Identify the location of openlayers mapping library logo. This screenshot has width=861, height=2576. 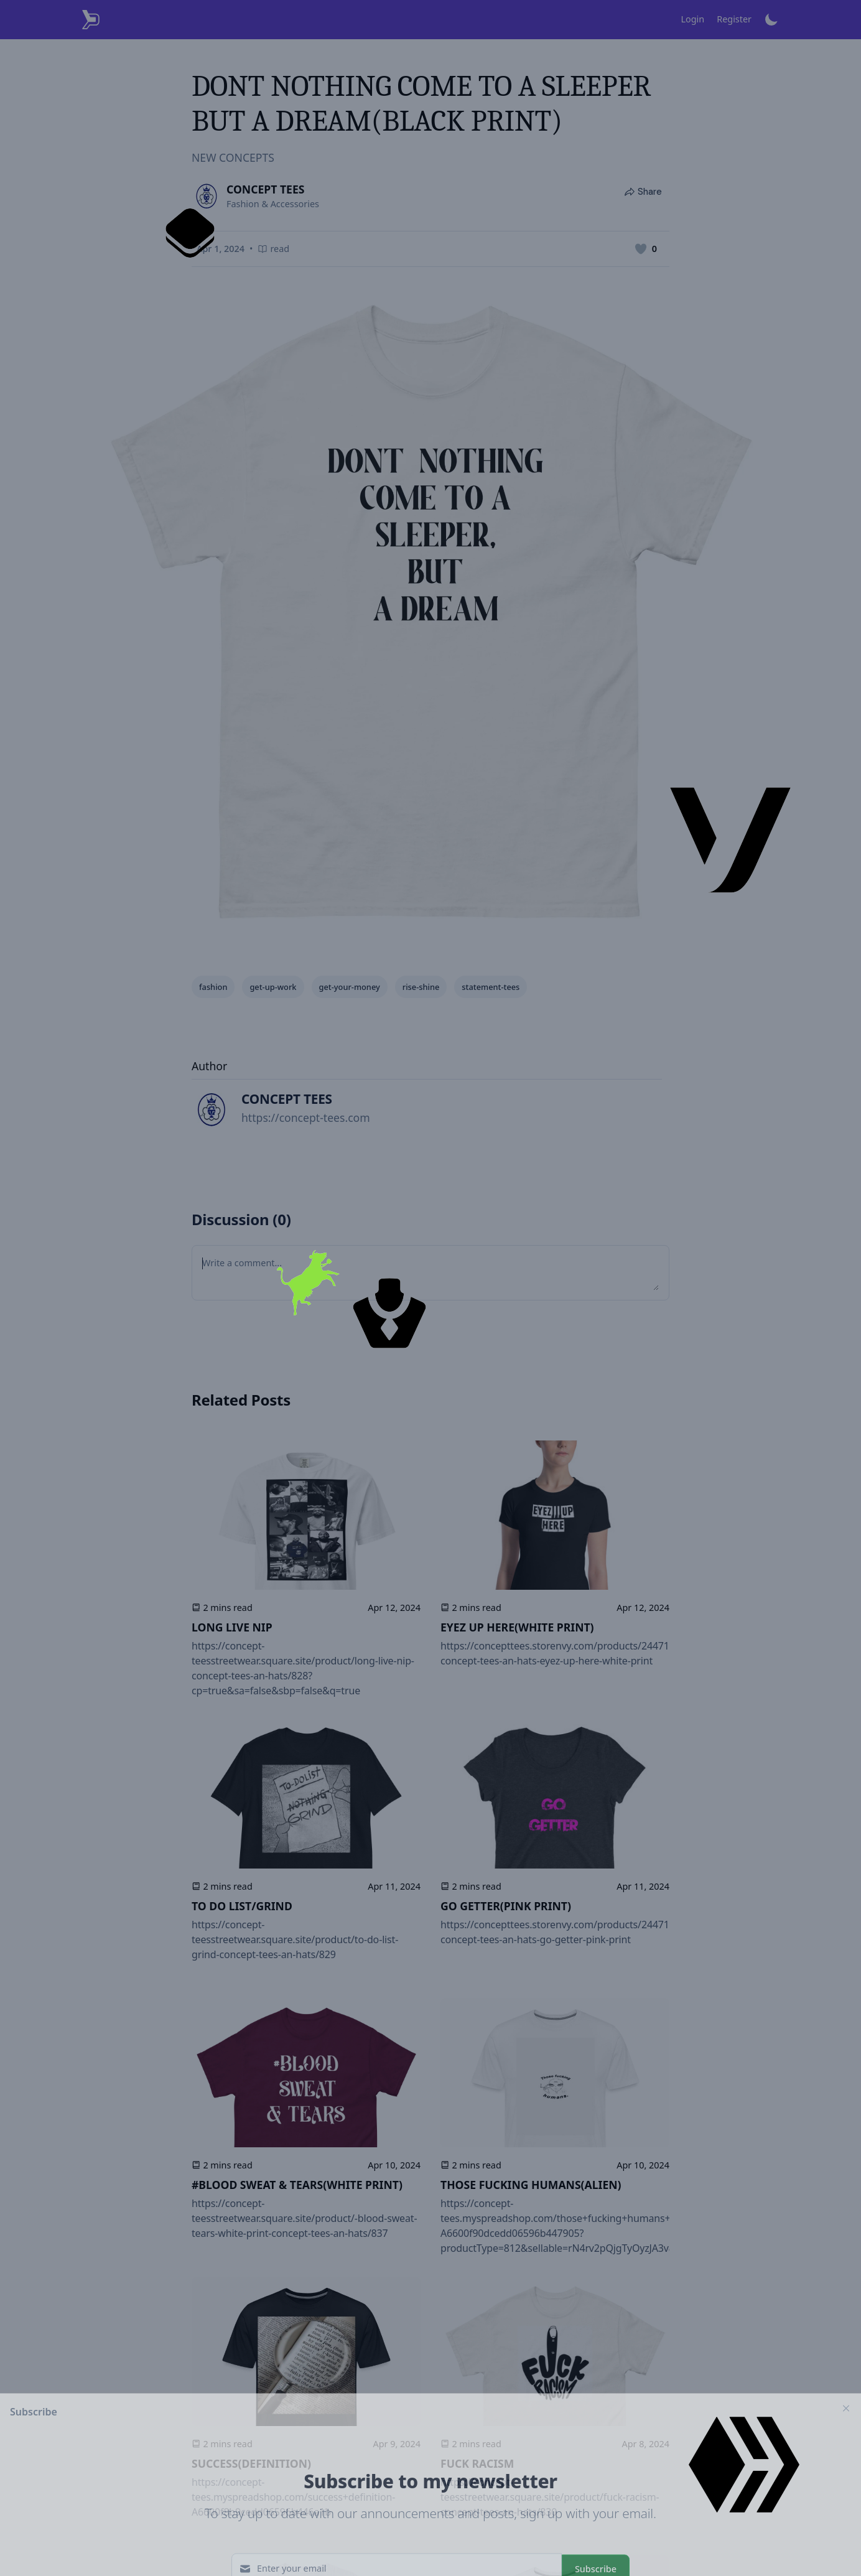
(190, 233).